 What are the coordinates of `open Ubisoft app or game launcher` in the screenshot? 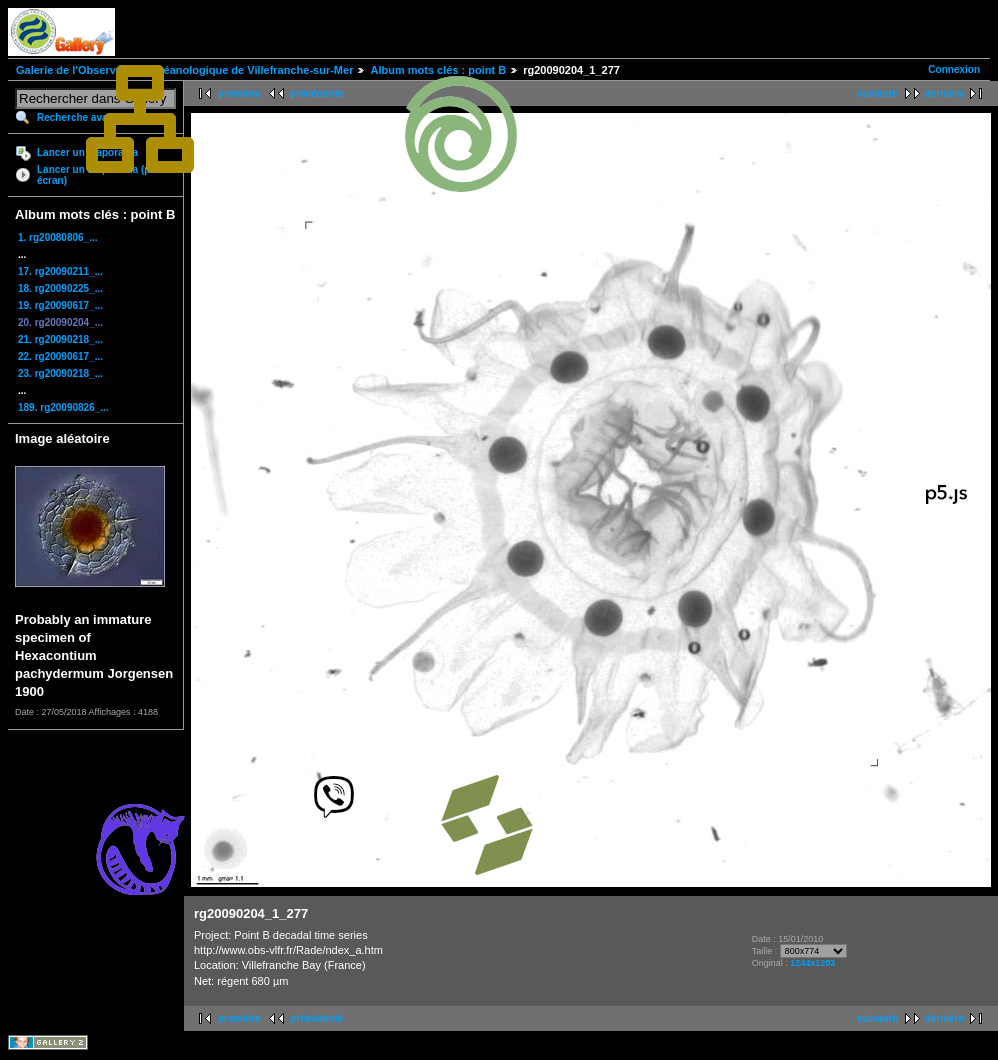 It's located at (461, 134).